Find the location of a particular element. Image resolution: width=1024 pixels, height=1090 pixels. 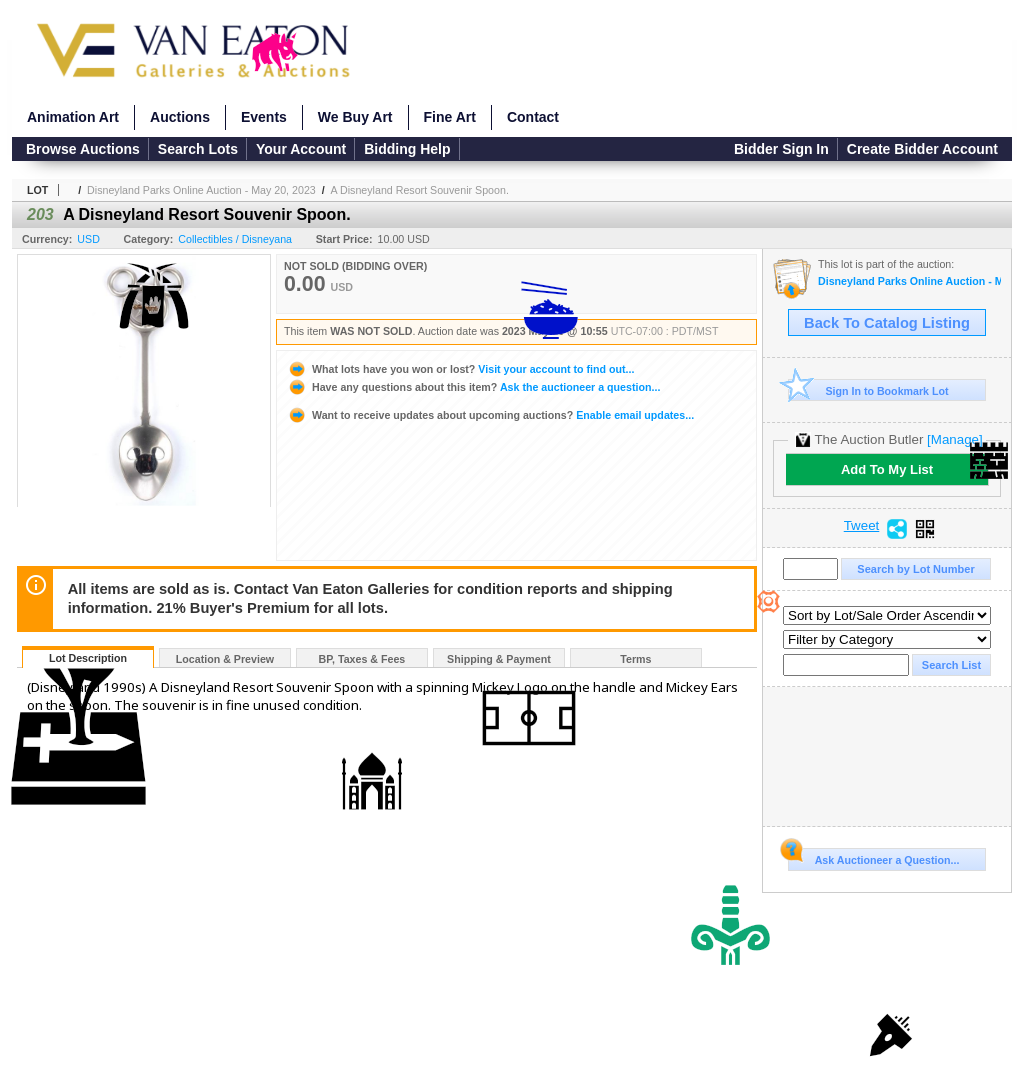

select a sword or melee weapon is located at coordinates (730, 924).